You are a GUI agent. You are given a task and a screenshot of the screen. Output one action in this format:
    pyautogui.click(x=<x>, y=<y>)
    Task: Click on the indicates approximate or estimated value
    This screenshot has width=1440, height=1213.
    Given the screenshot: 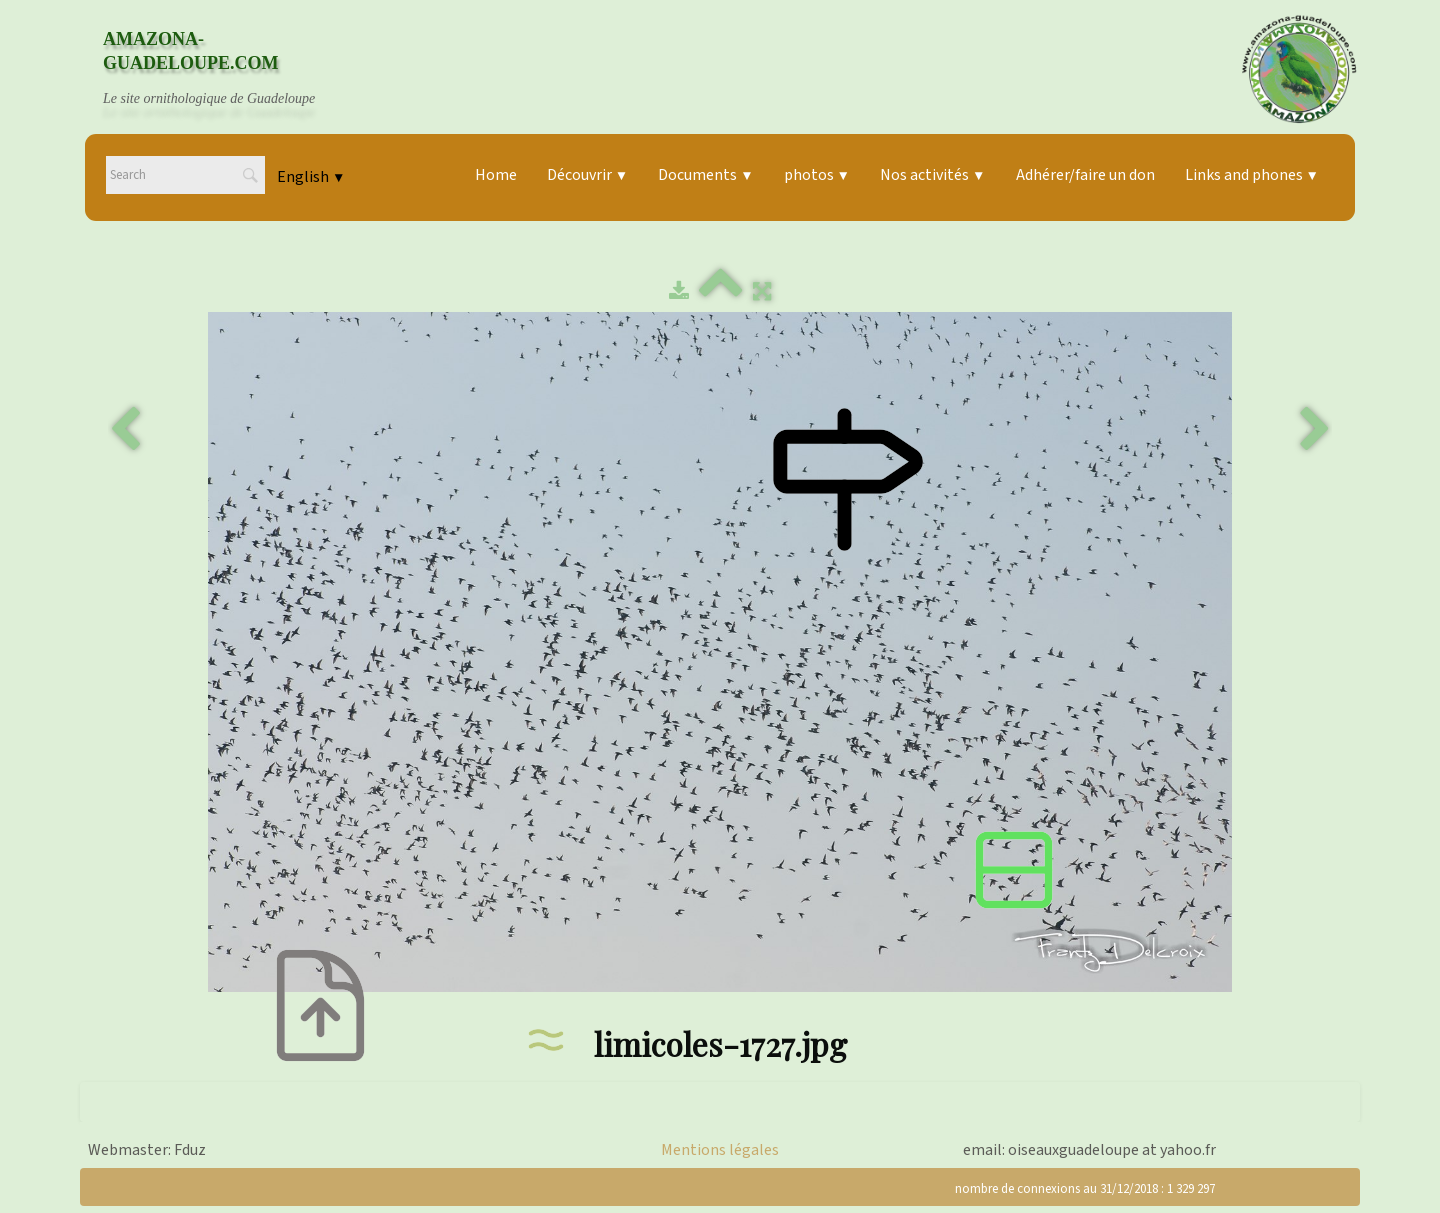 What is the action you would take?
    pyautogui.click(x=546, y=1040)
    